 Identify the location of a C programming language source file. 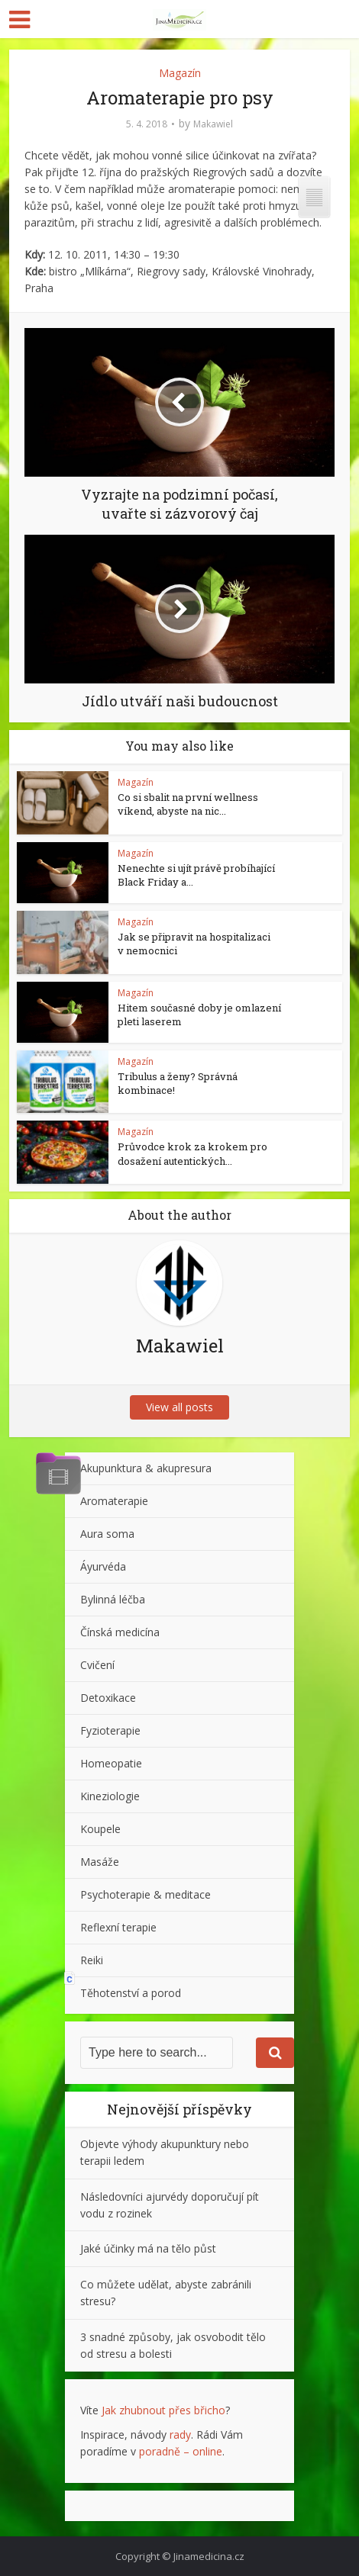
(70, 1978).